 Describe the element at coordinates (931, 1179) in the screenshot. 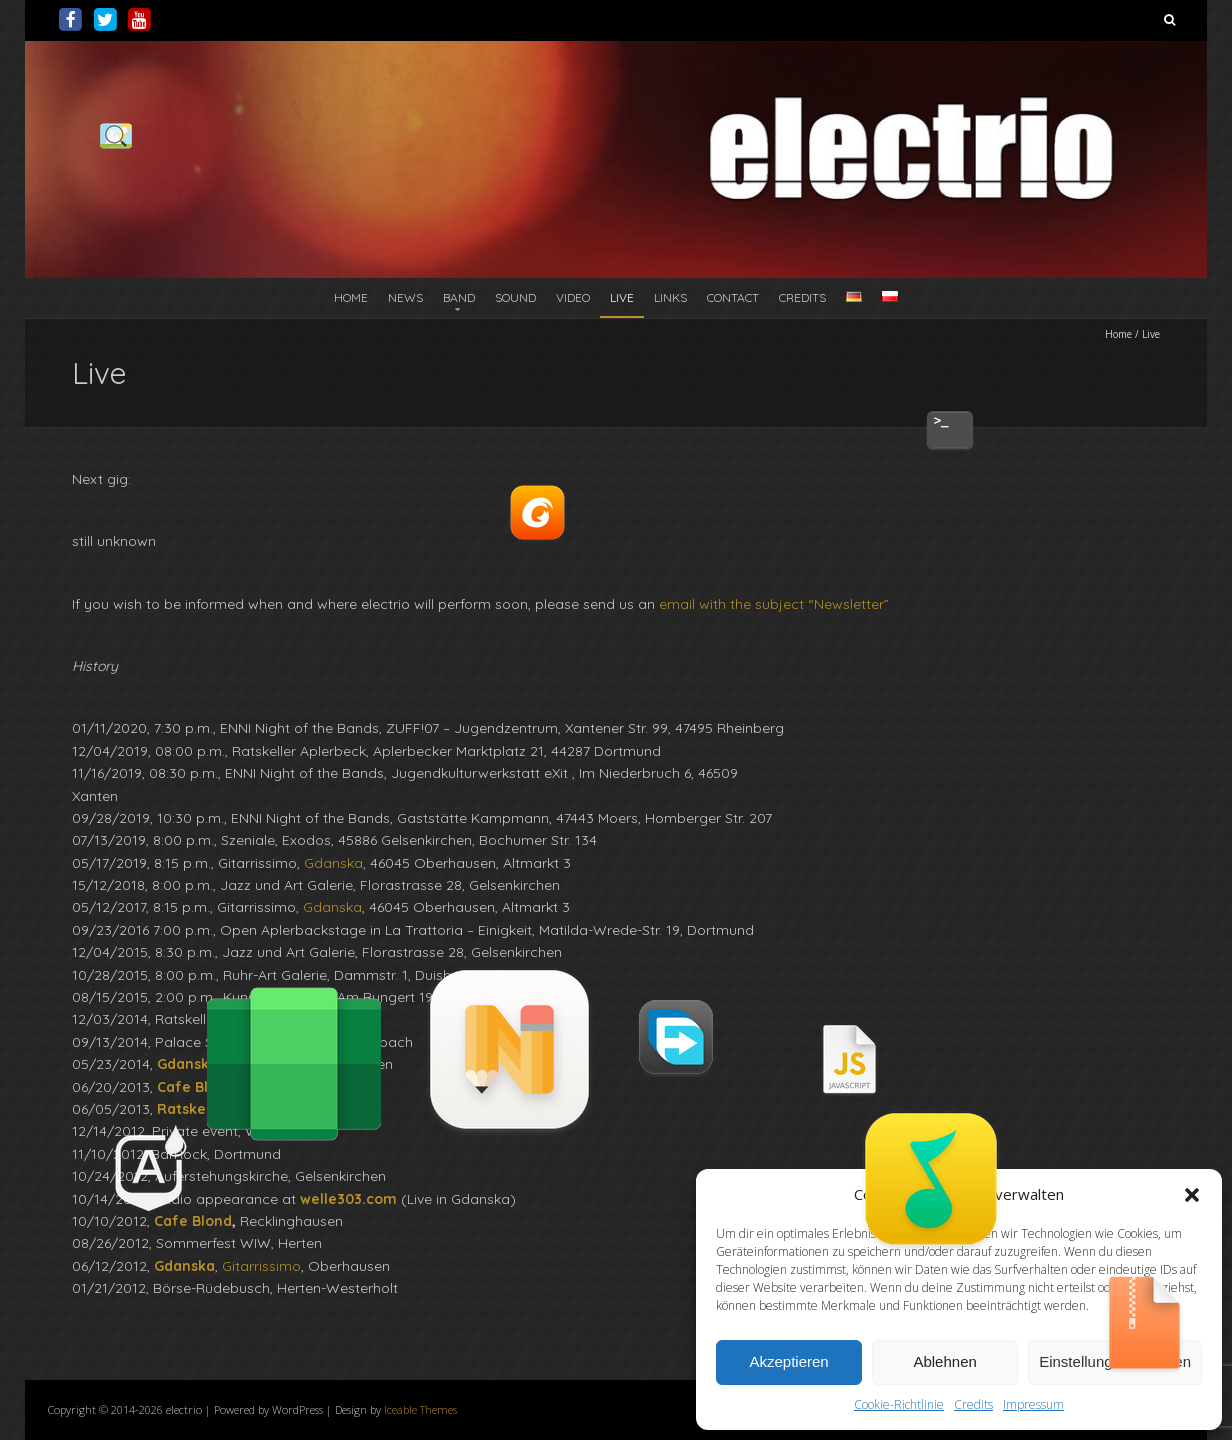

I see `open QQ Music app` at that location.